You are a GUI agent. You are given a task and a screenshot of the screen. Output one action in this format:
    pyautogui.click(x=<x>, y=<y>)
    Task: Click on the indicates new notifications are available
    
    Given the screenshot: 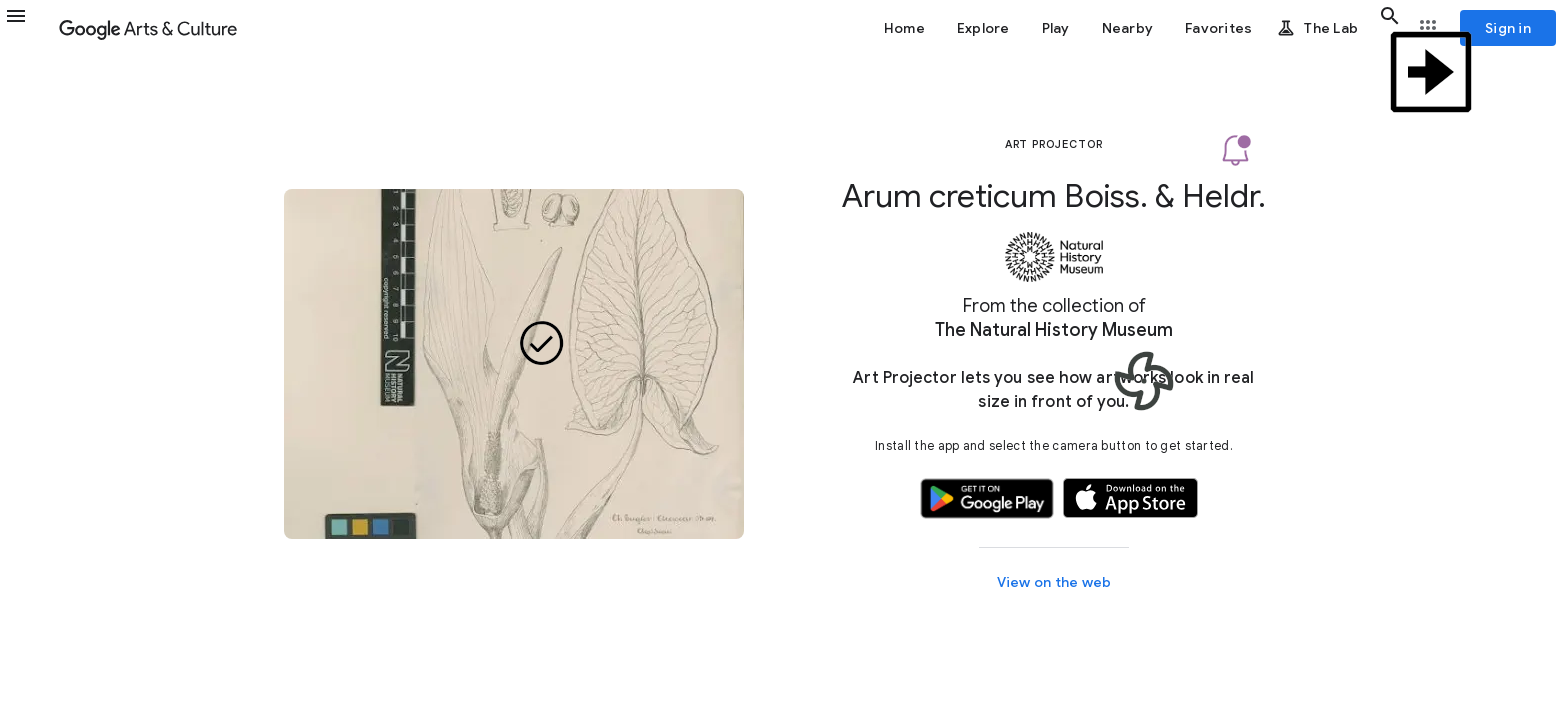 What is the action you would take?
    pyautogui.click(x=1235, y=150)
    